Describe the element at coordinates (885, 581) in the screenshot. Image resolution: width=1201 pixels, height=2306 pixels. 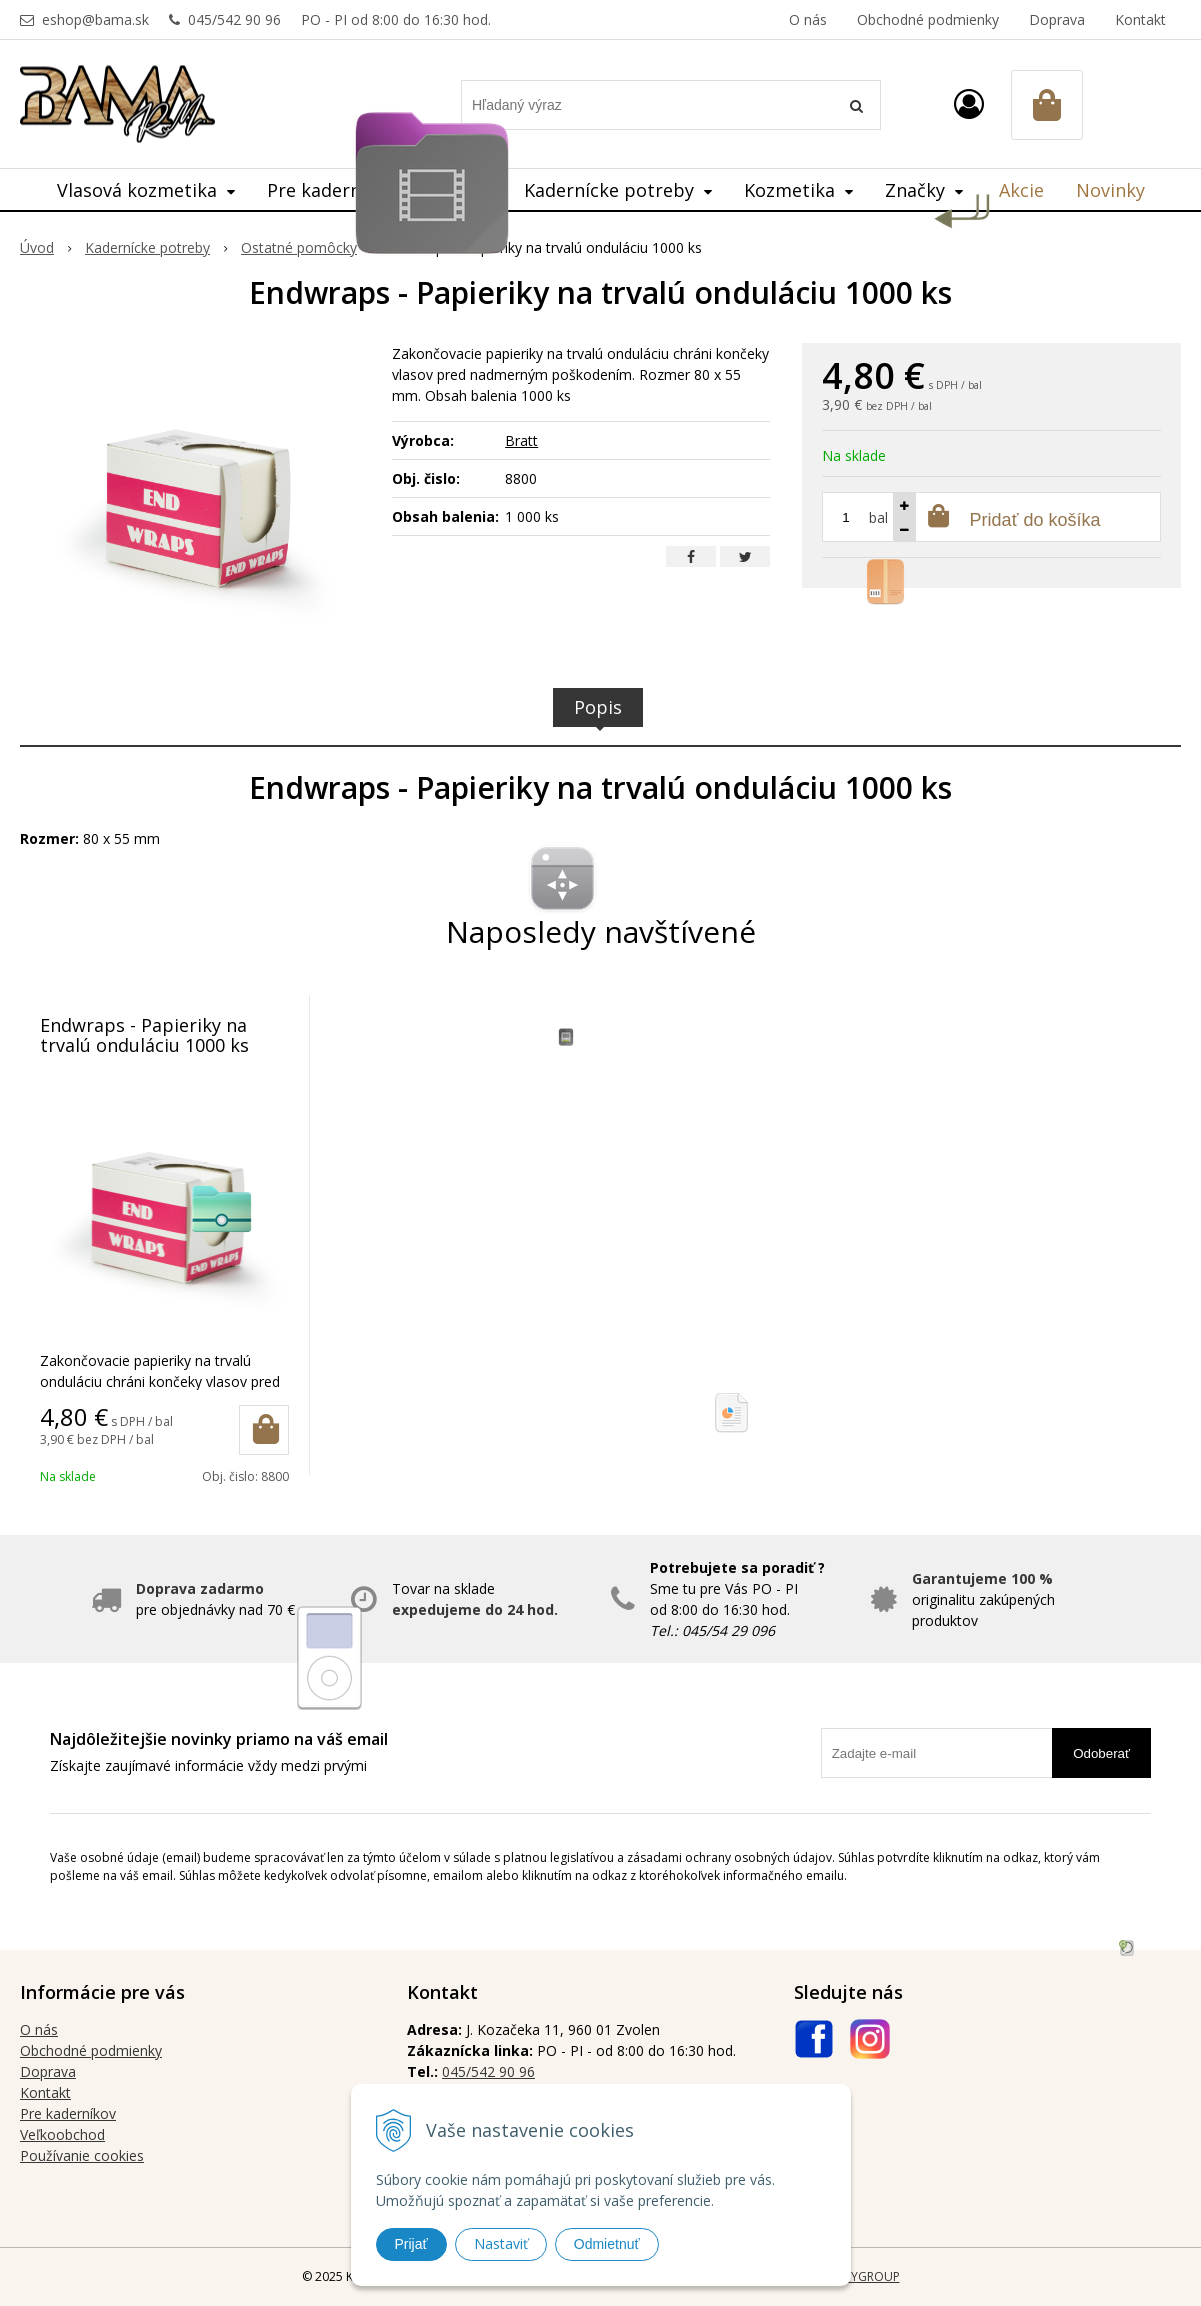
I see `a compressed archive or package file` at that location.